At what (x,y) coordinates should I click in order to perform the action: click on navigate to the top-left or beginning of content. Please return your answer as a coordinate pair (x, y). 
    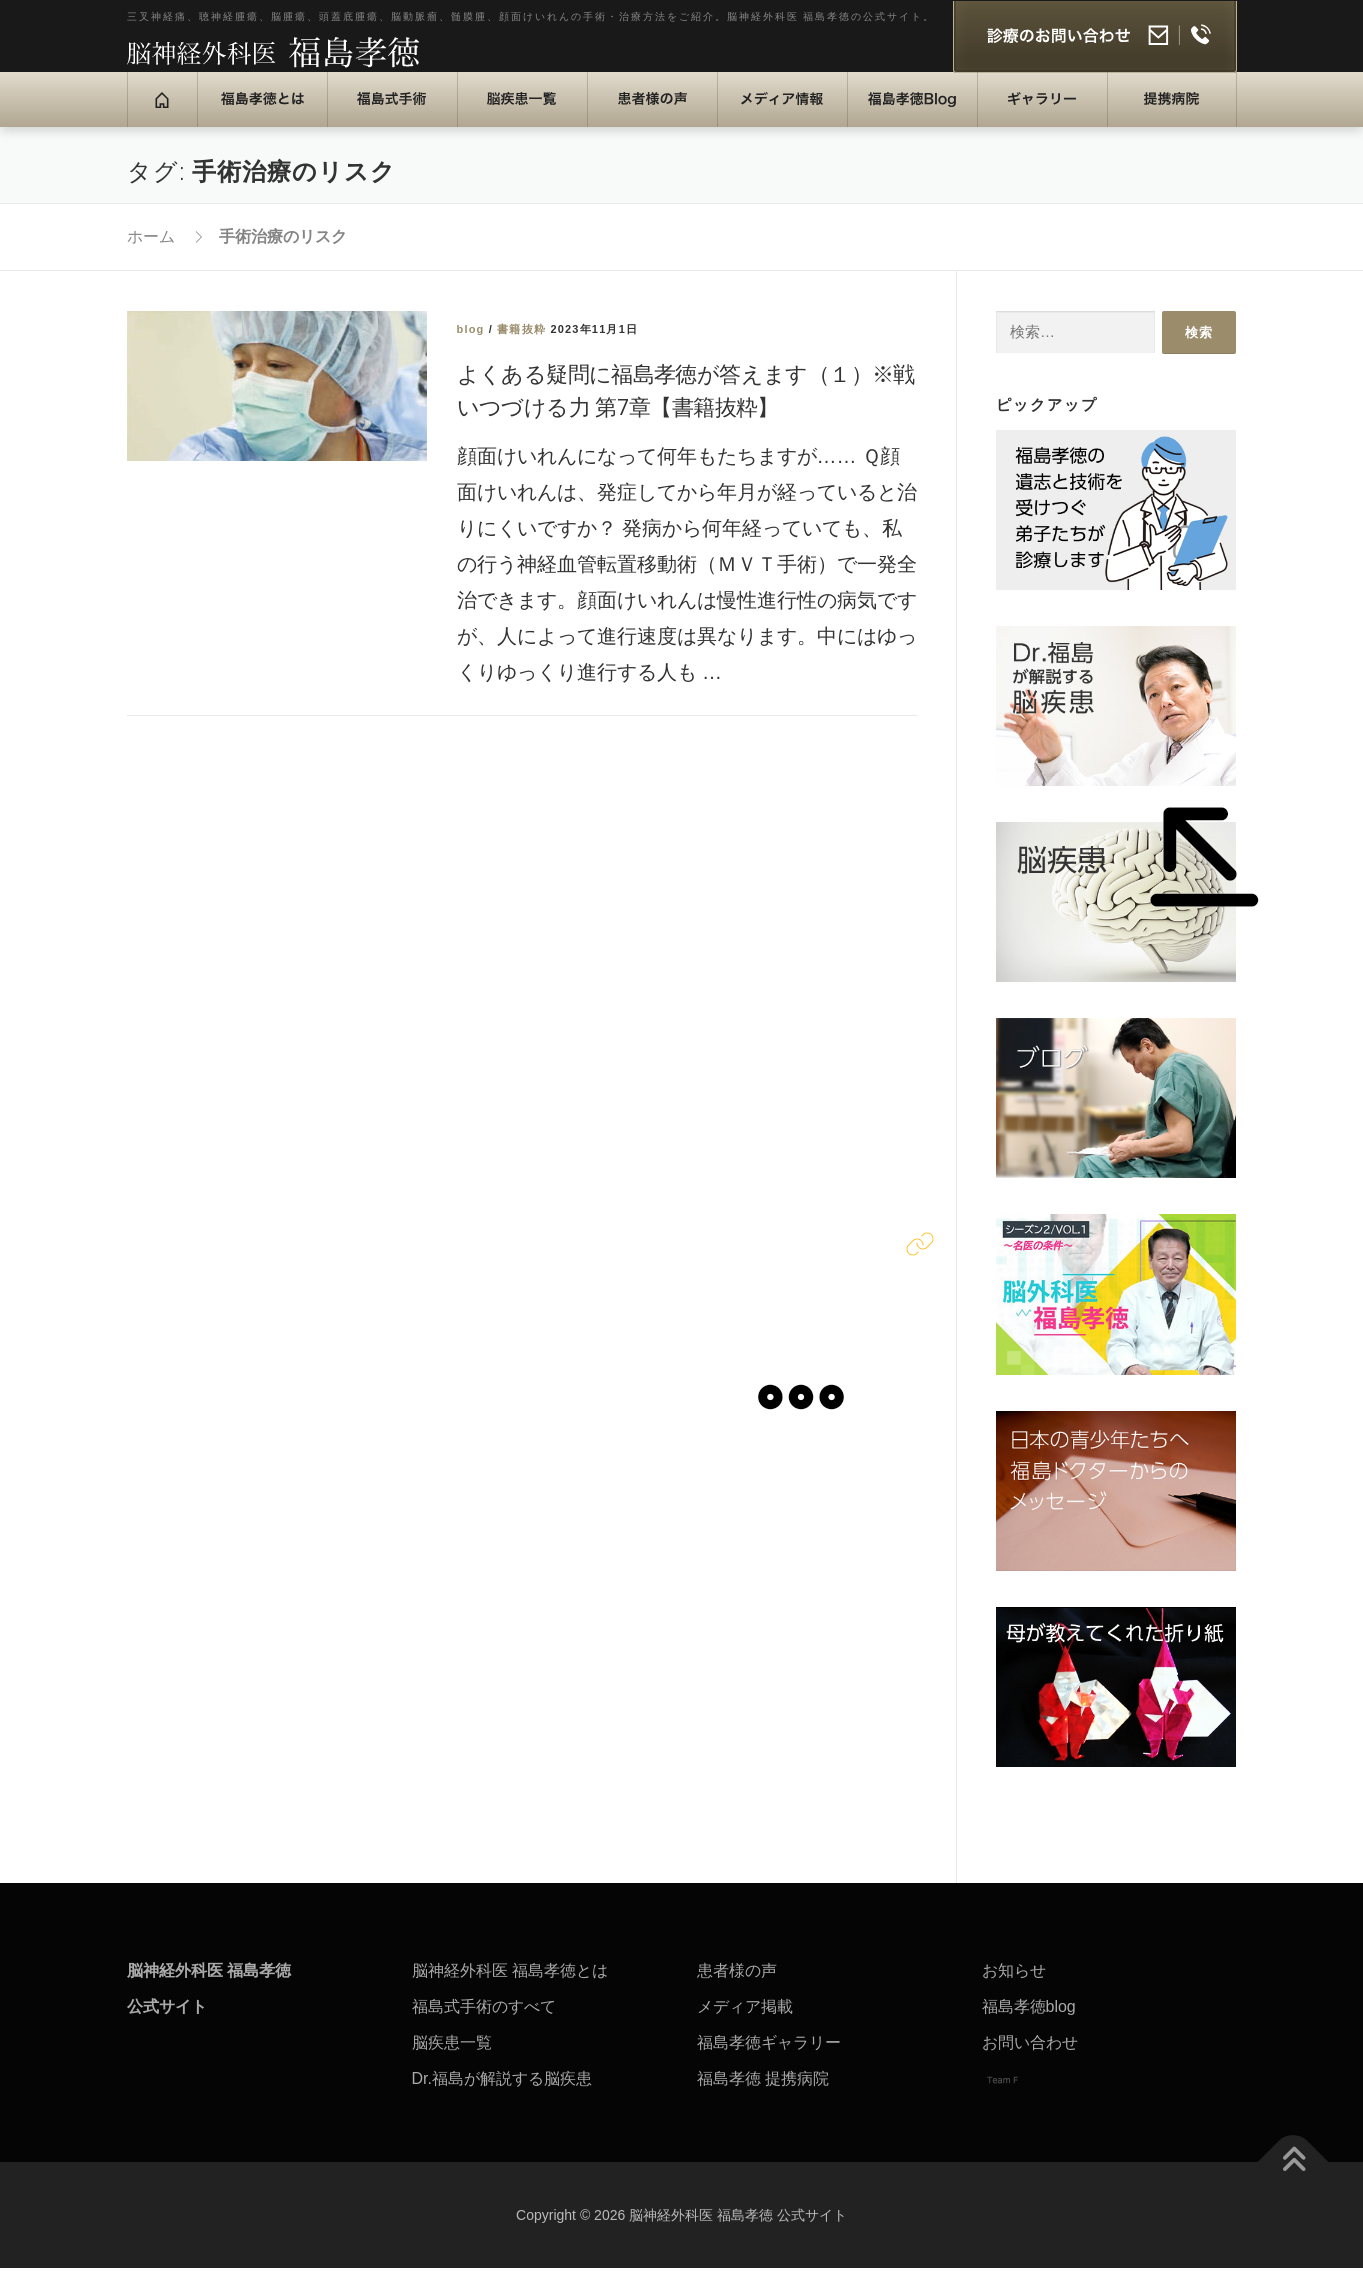
    Looking at the image, I should click on (1200, 857).